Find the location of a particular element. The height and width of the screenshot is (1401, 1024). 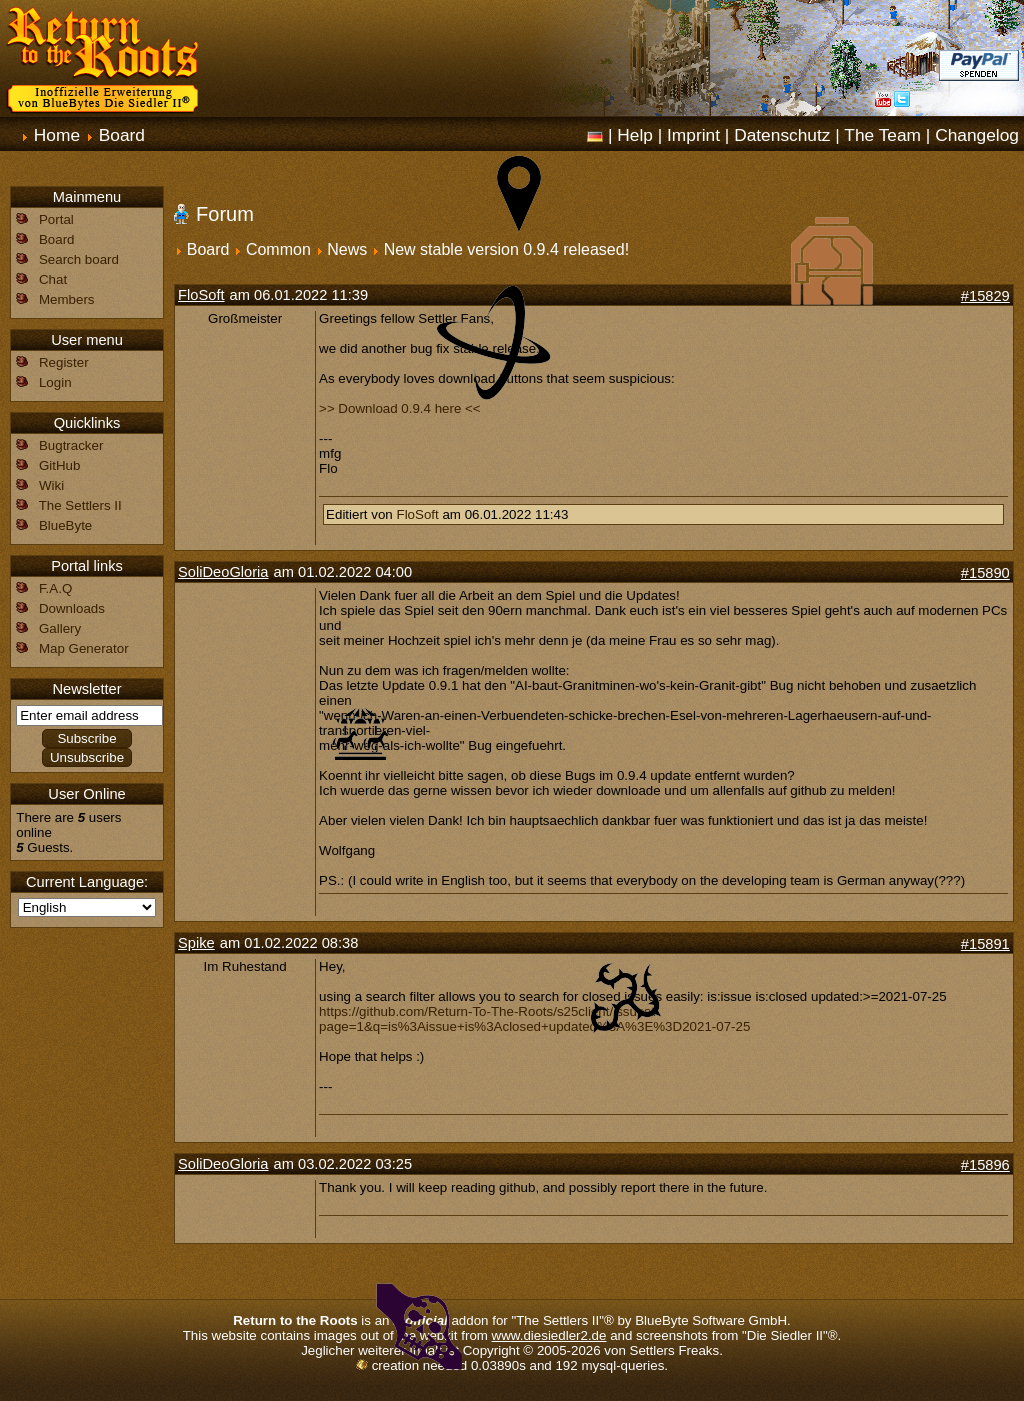

access 3D rotation or orbit controls is located at coordinates (494, 342).